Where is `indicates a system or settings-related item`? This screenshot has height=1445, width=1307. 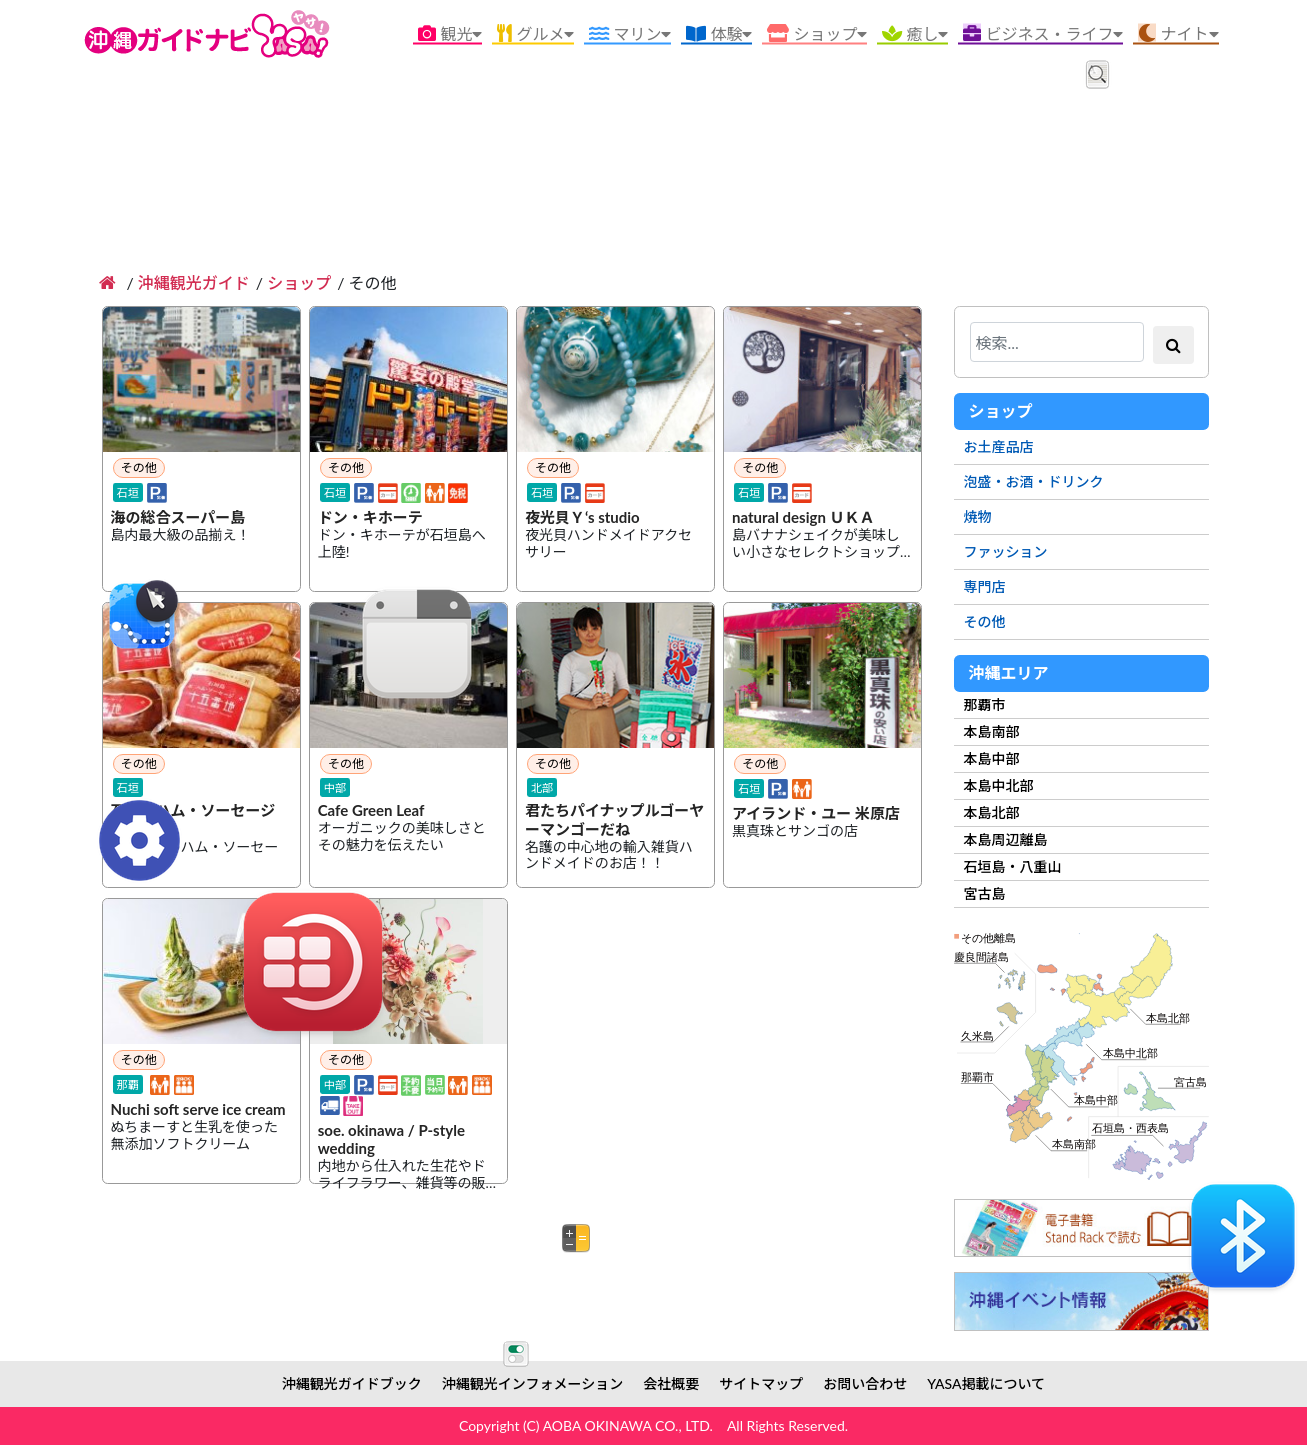 indicates a system or settings-related item is located at coordinates (139, 840).